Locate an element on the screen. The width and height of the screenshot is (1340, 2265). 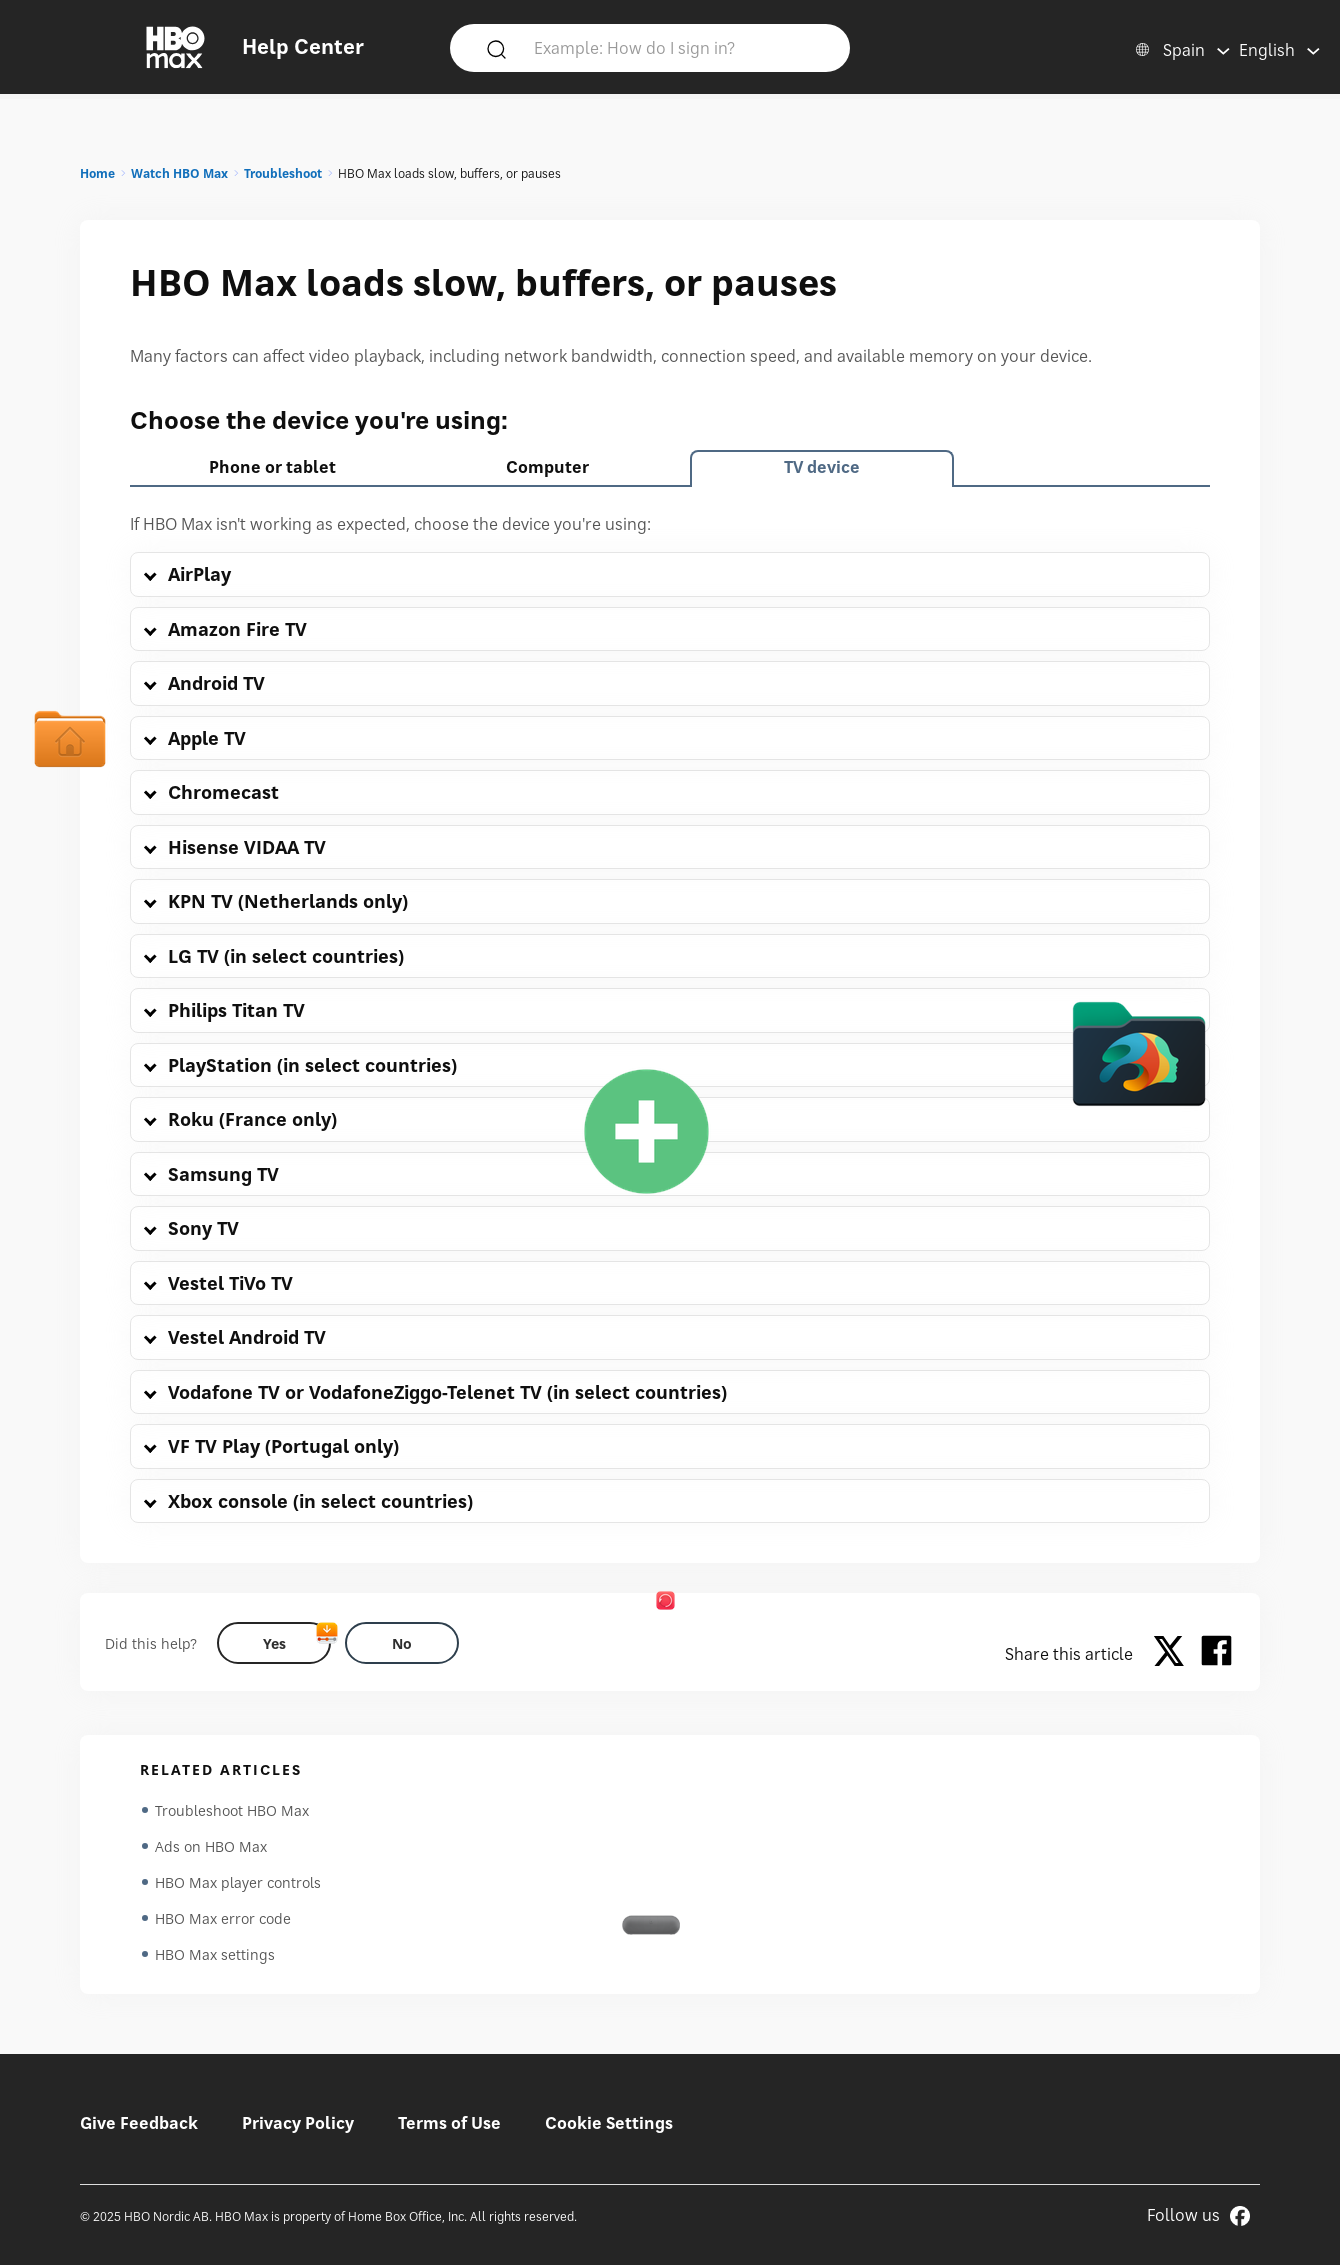
open daz 3d project files folder is located at coordinates (1138, 1057).